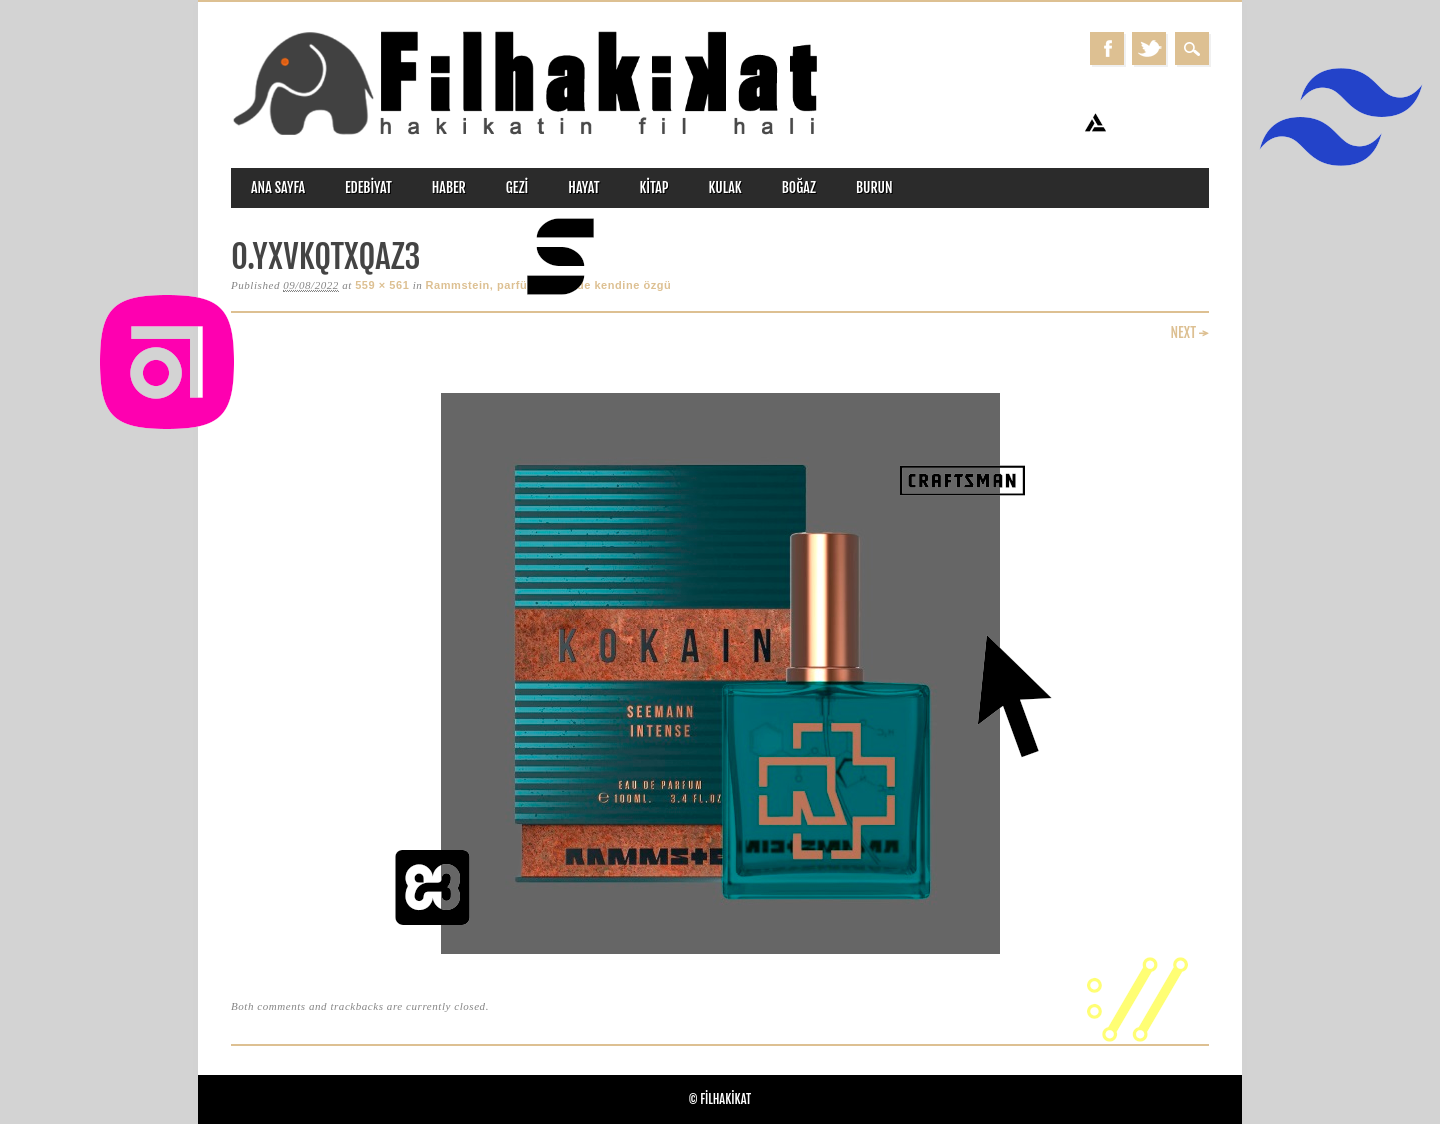 The width and height of the screenshot is (1440, 1124). Describe the element at coordinates (167, 362) in the screenshot. I see `abstract app logo` at that location.